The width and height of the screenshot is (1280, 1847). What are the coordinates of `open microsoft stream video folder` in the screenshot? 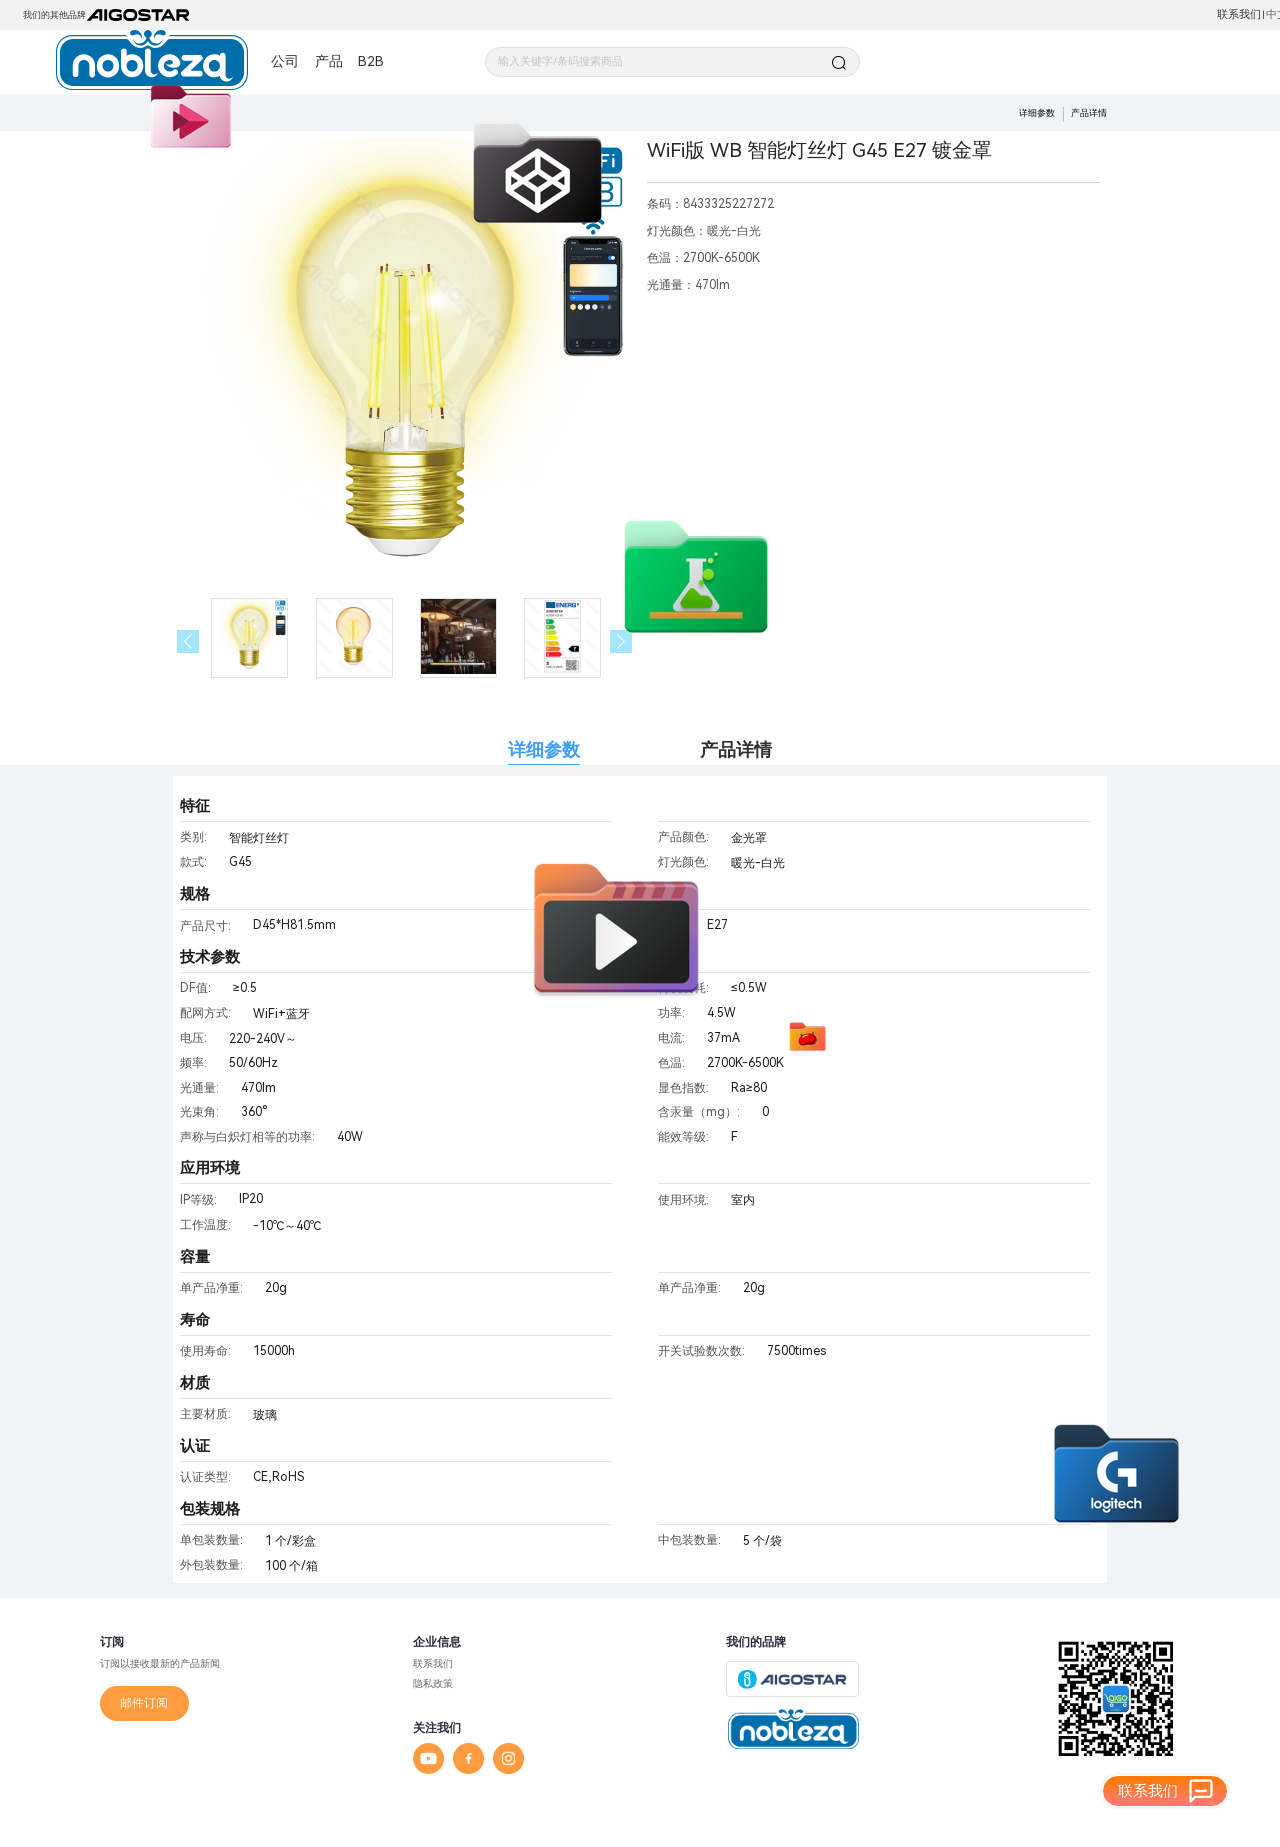 It's located at (190, 118).